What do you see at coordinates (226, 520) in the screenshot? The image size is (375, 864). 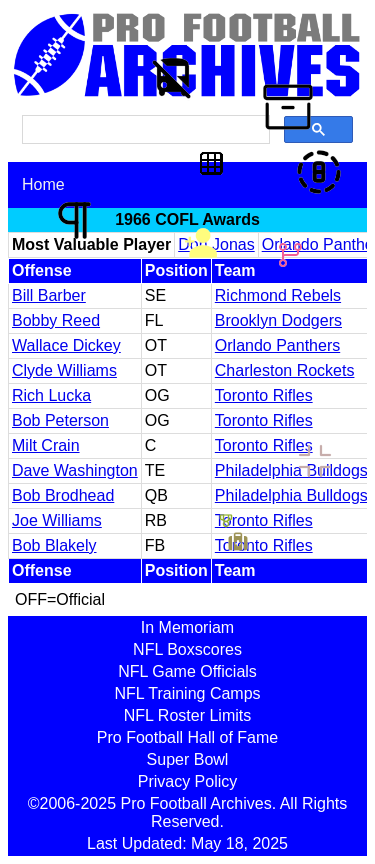 I see `view achievements or awards` at bounding box center [226, 520].